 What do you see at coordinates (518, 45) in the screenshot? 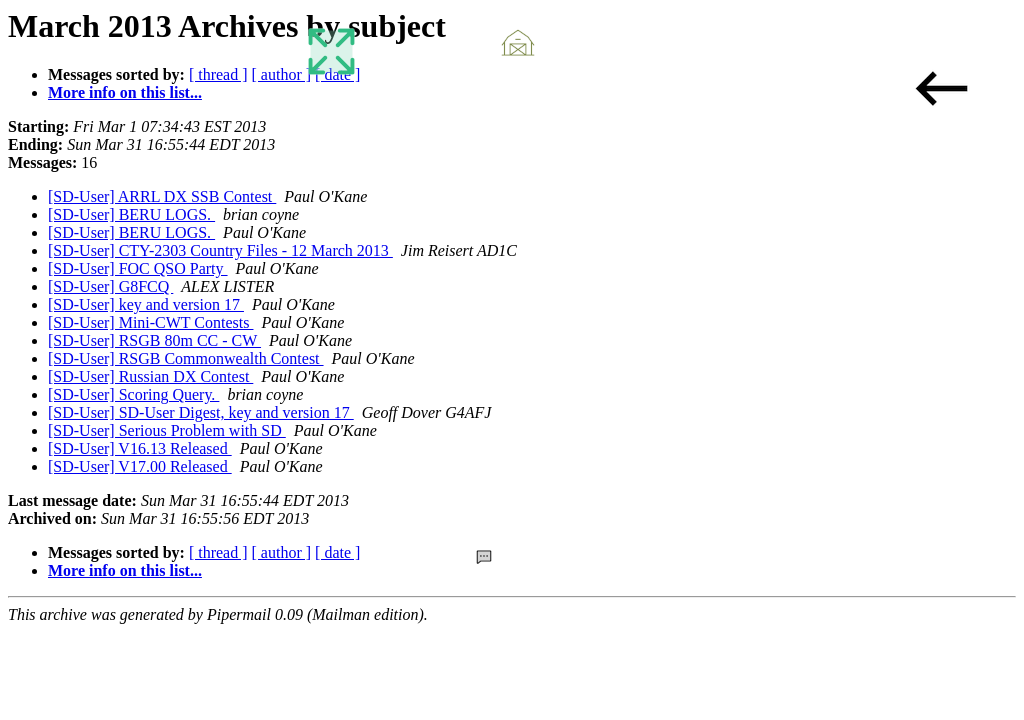
I see `access farm or agricultural settings` at bounding box center [518, 45].